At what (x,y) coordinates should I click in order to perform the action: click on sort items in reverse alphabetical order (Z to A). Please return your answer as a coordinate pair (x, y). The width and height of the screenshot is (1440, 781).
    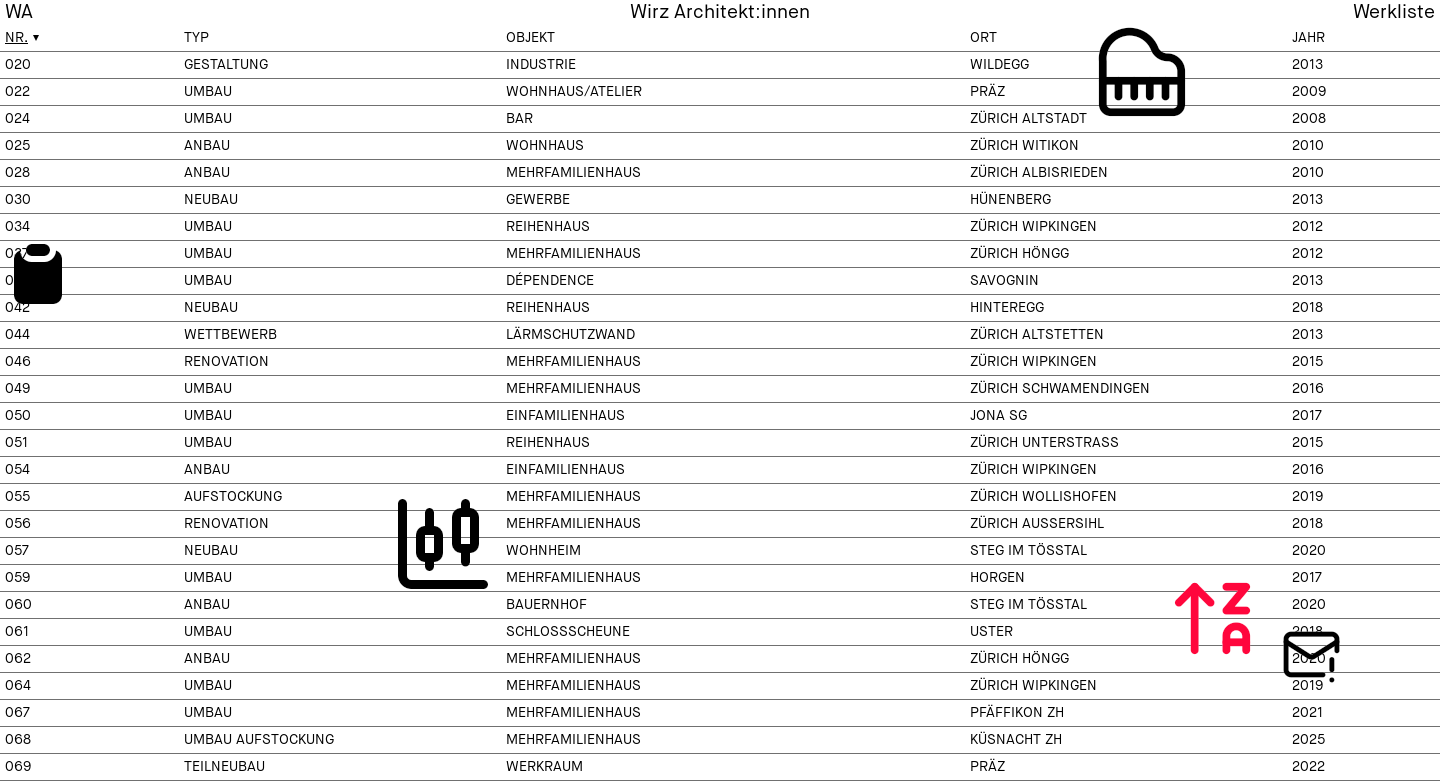
    Looking at the image, I should click on (1214, 618).